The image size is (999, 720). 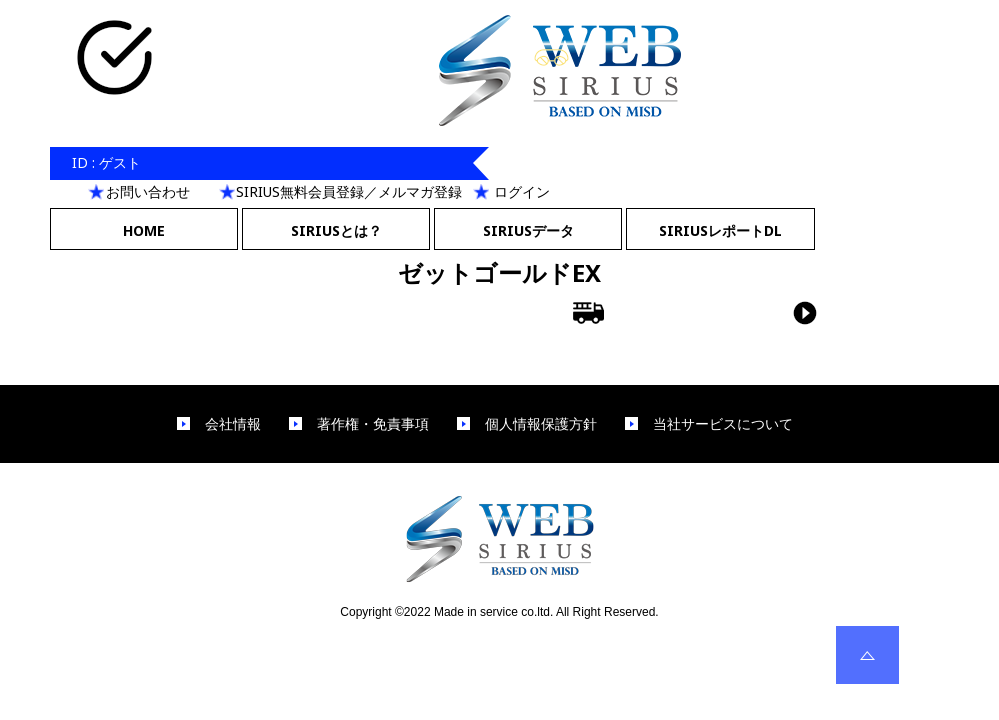 What do you see at coordinates (805, 313) in the screenshot?
I see `play media or video content` at bounding box center [805, 313].